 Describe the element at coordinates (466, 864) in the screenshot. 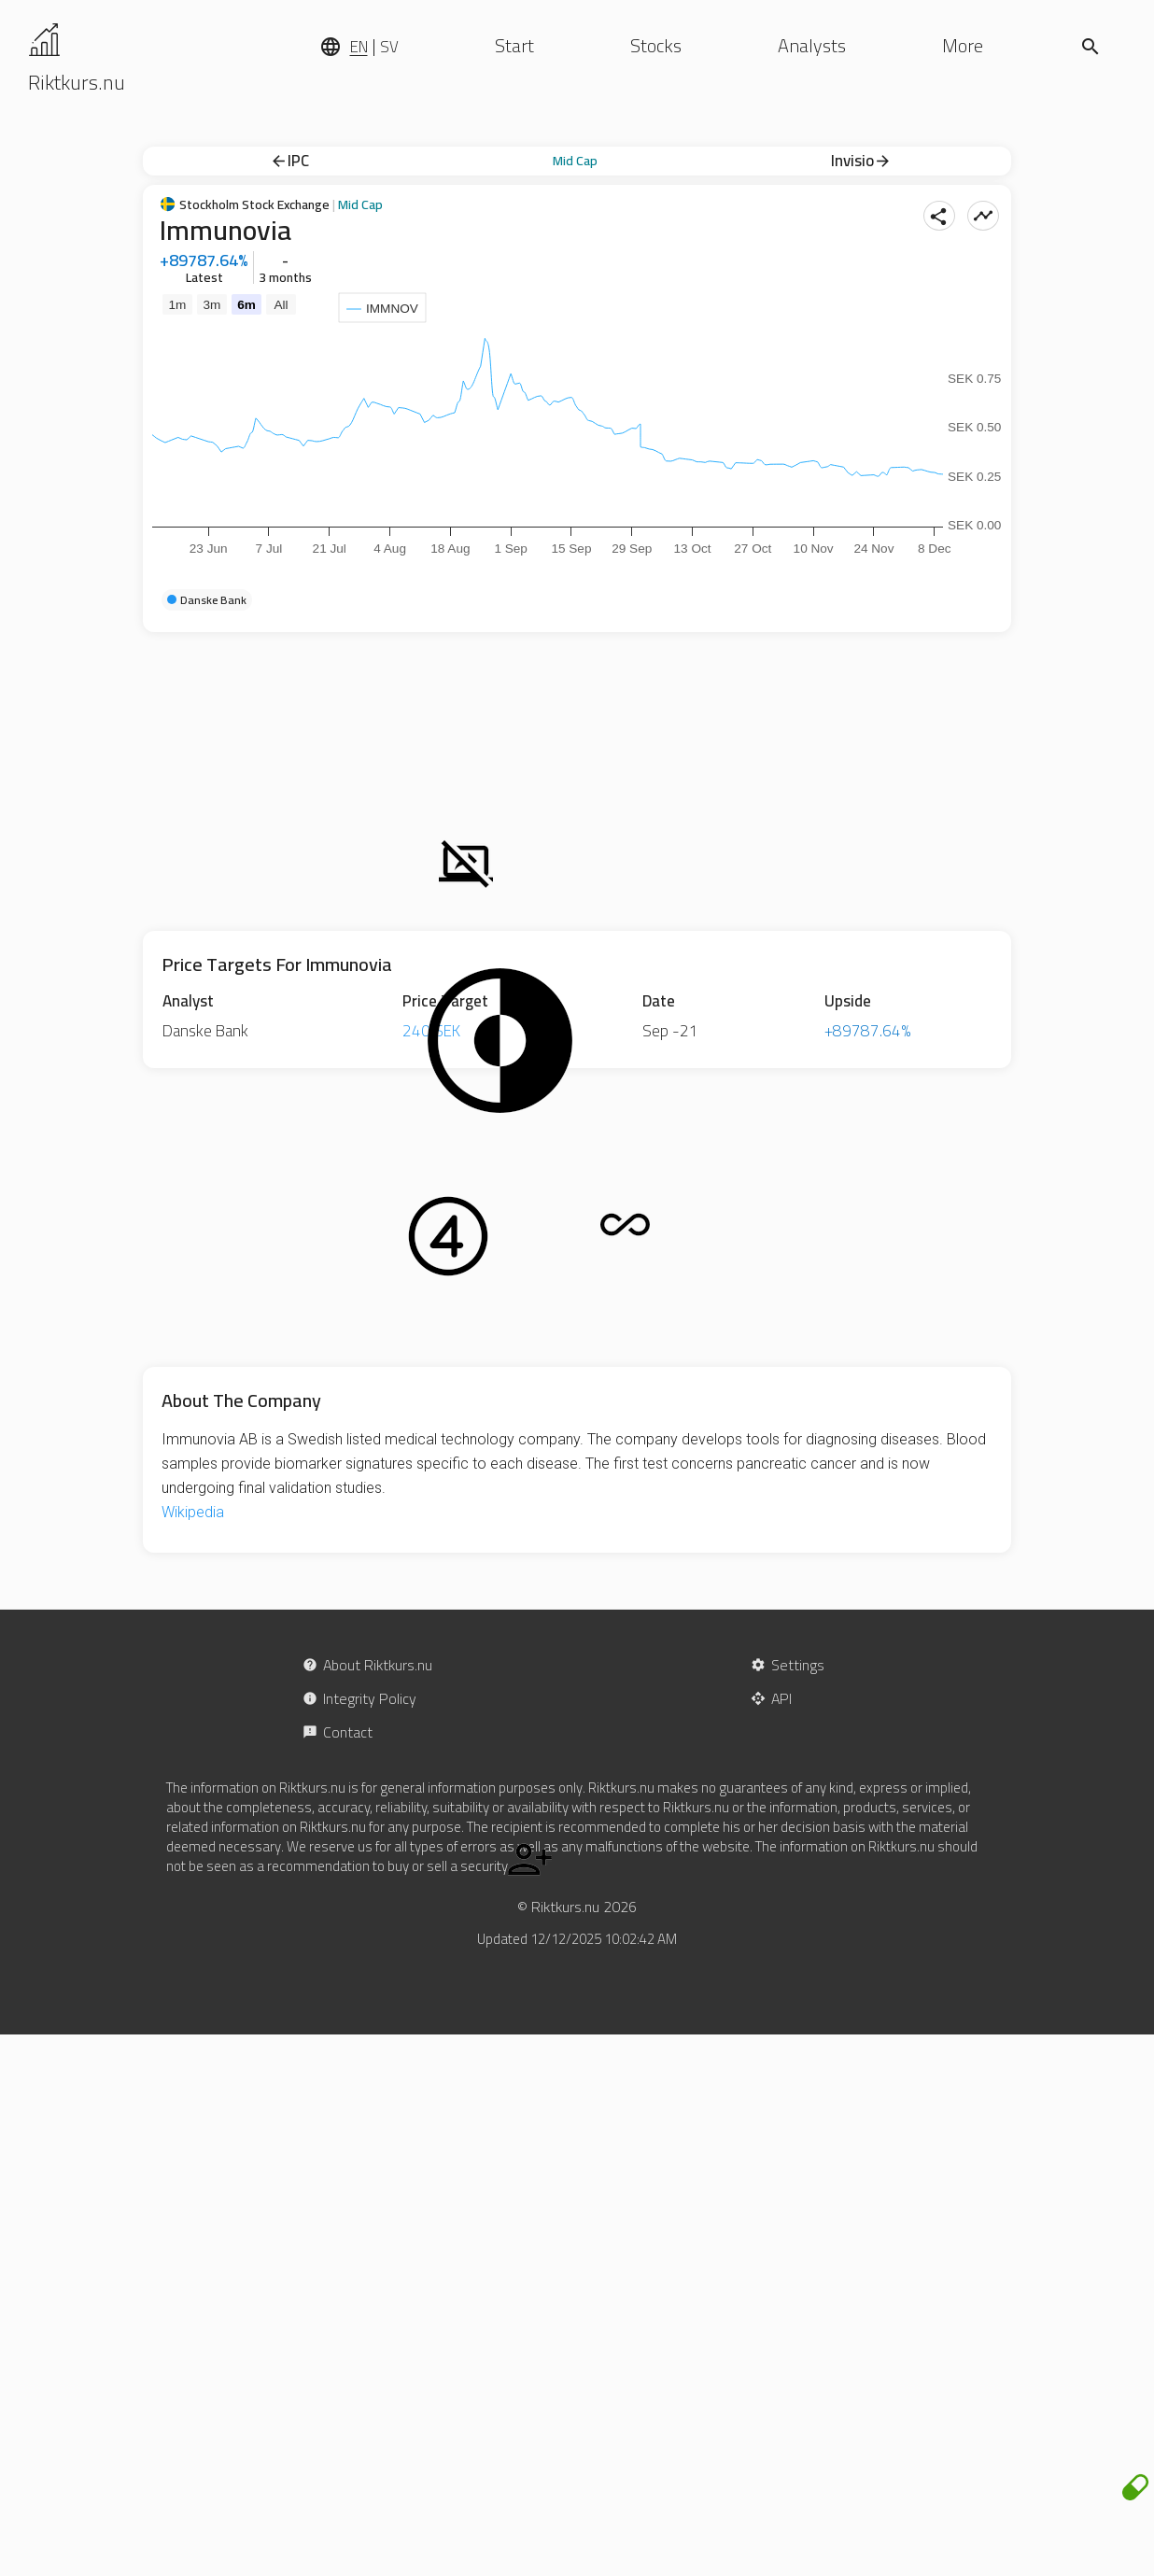

I see `stop sharing your screen` at that location.